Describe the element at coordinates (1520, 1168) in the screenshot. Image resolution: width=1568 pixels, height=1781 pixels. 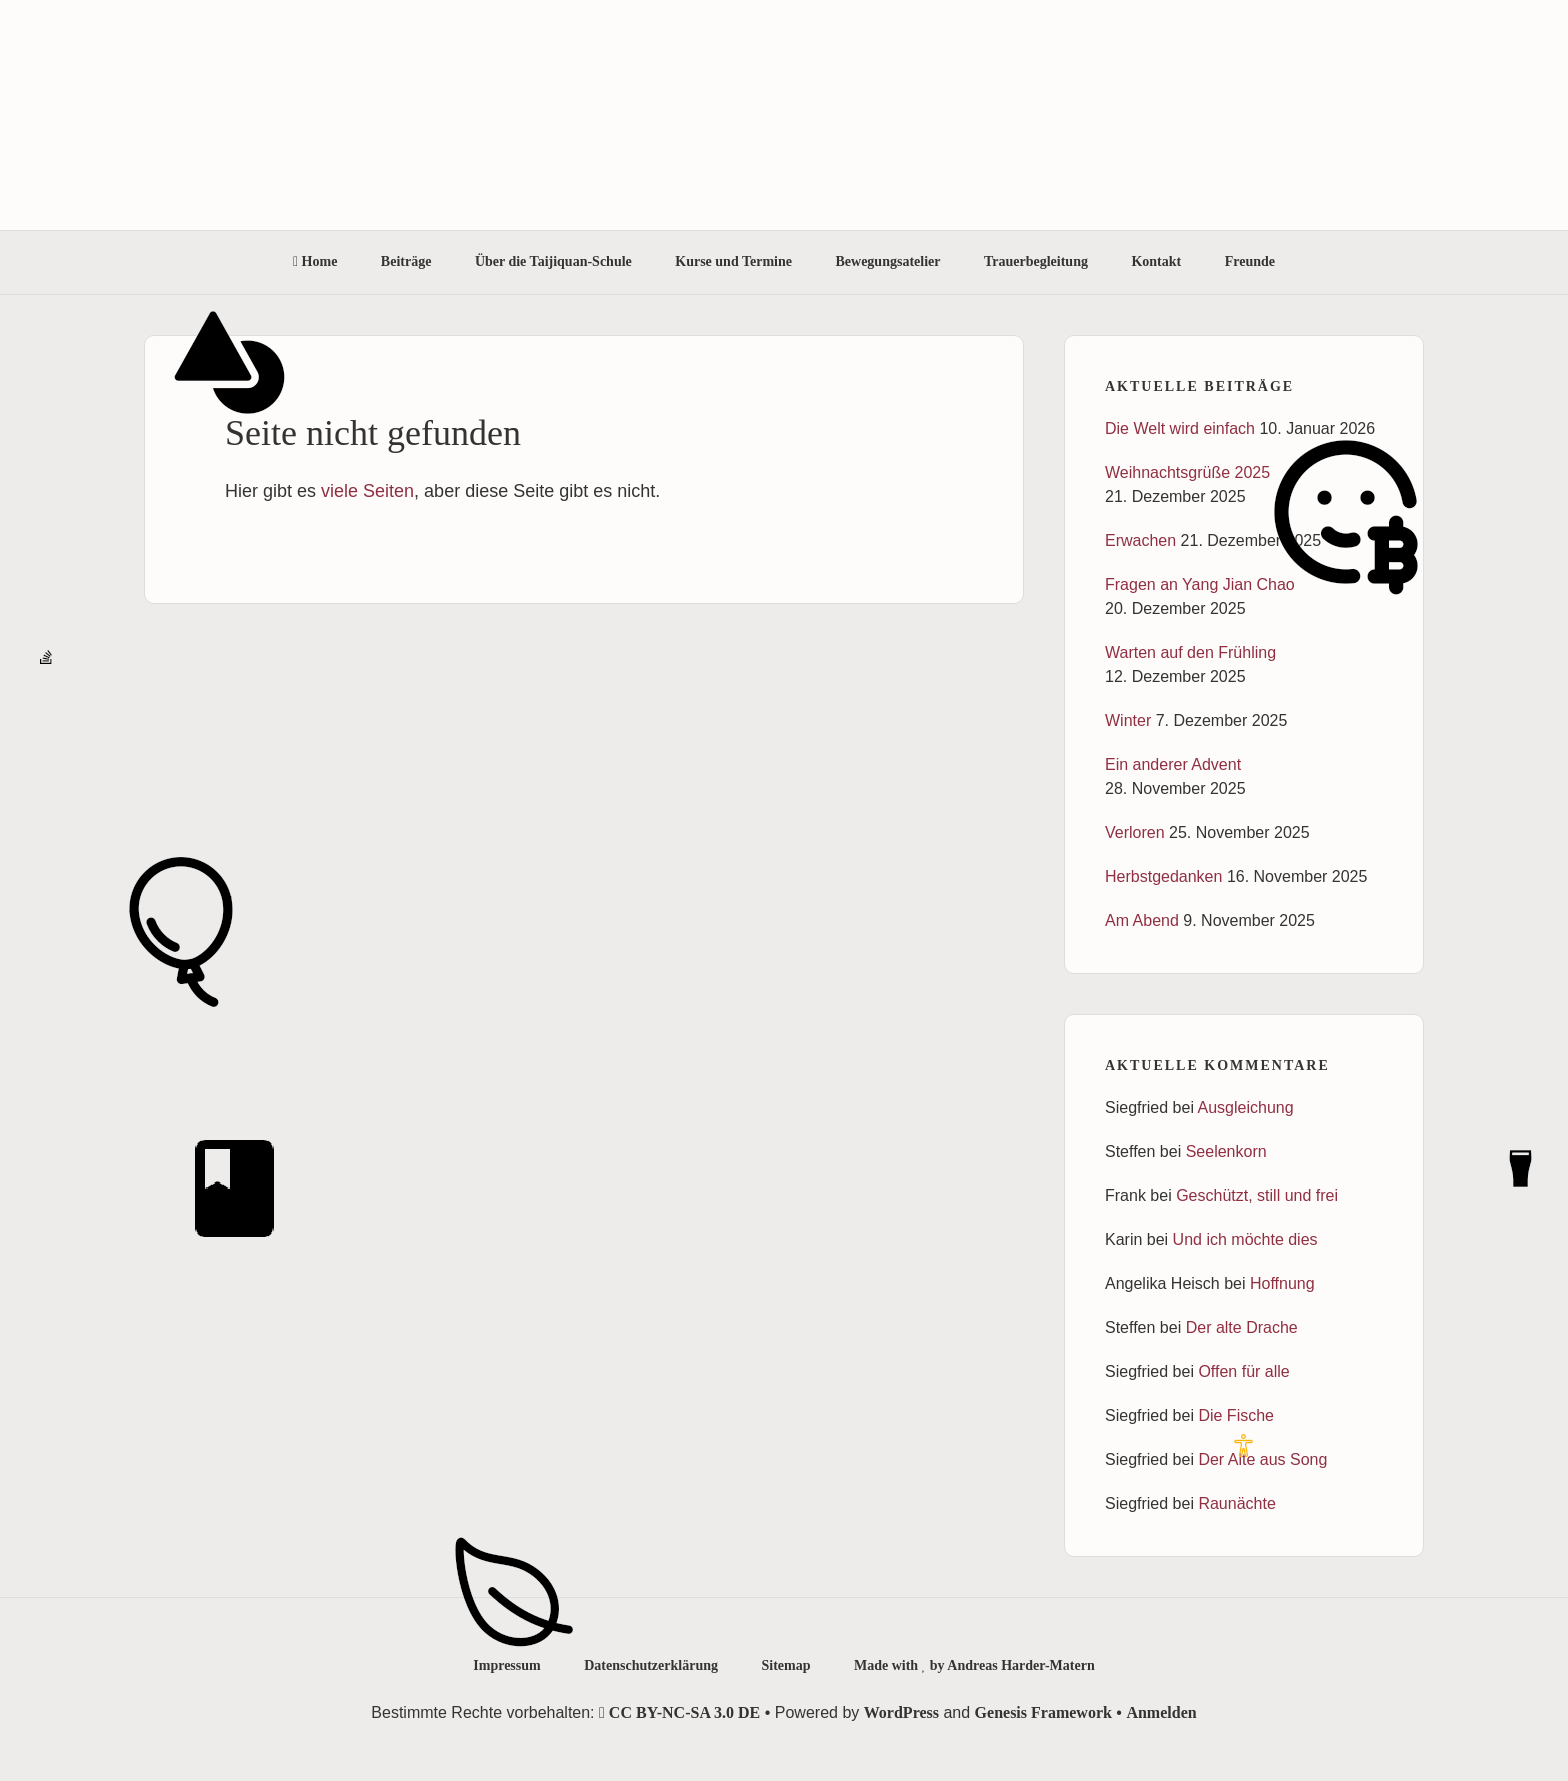
I see `view nearby pubs or bars` at that location.